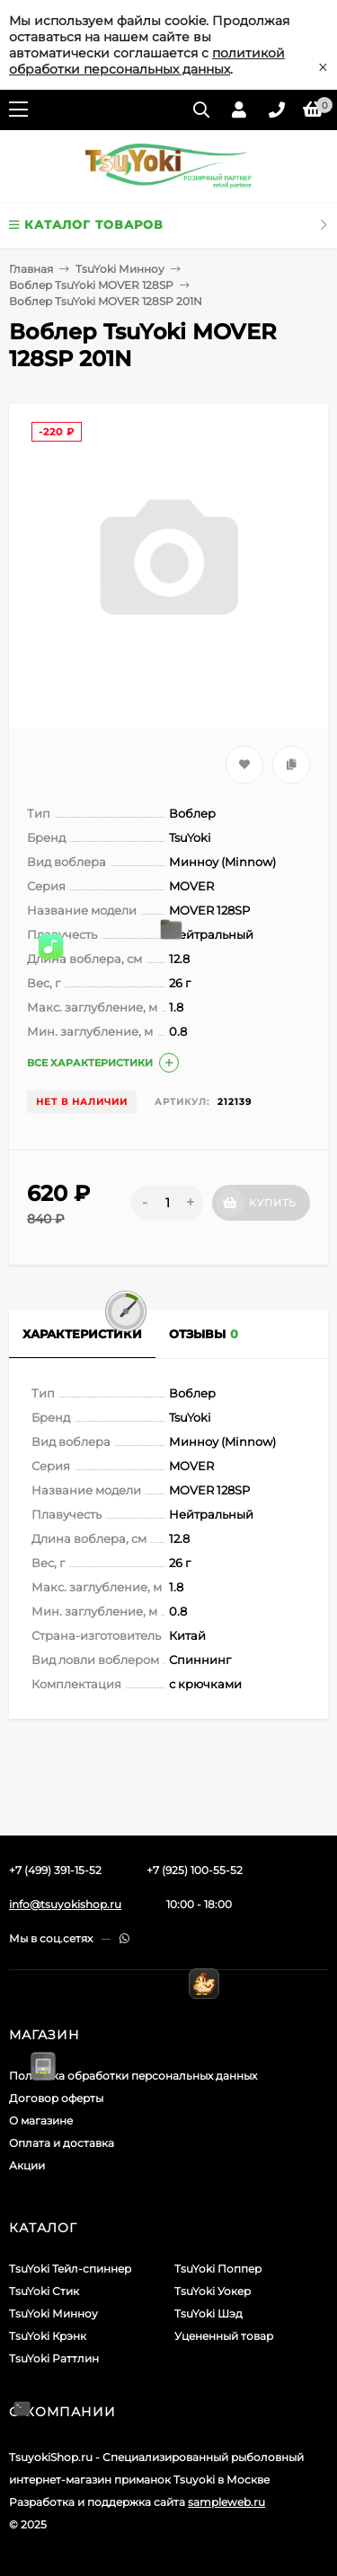 This screenshot has width=337, height=2576. Describe the element at coordinates (22, 2408) in the screenshot. I see `open the terminal application` at that location.